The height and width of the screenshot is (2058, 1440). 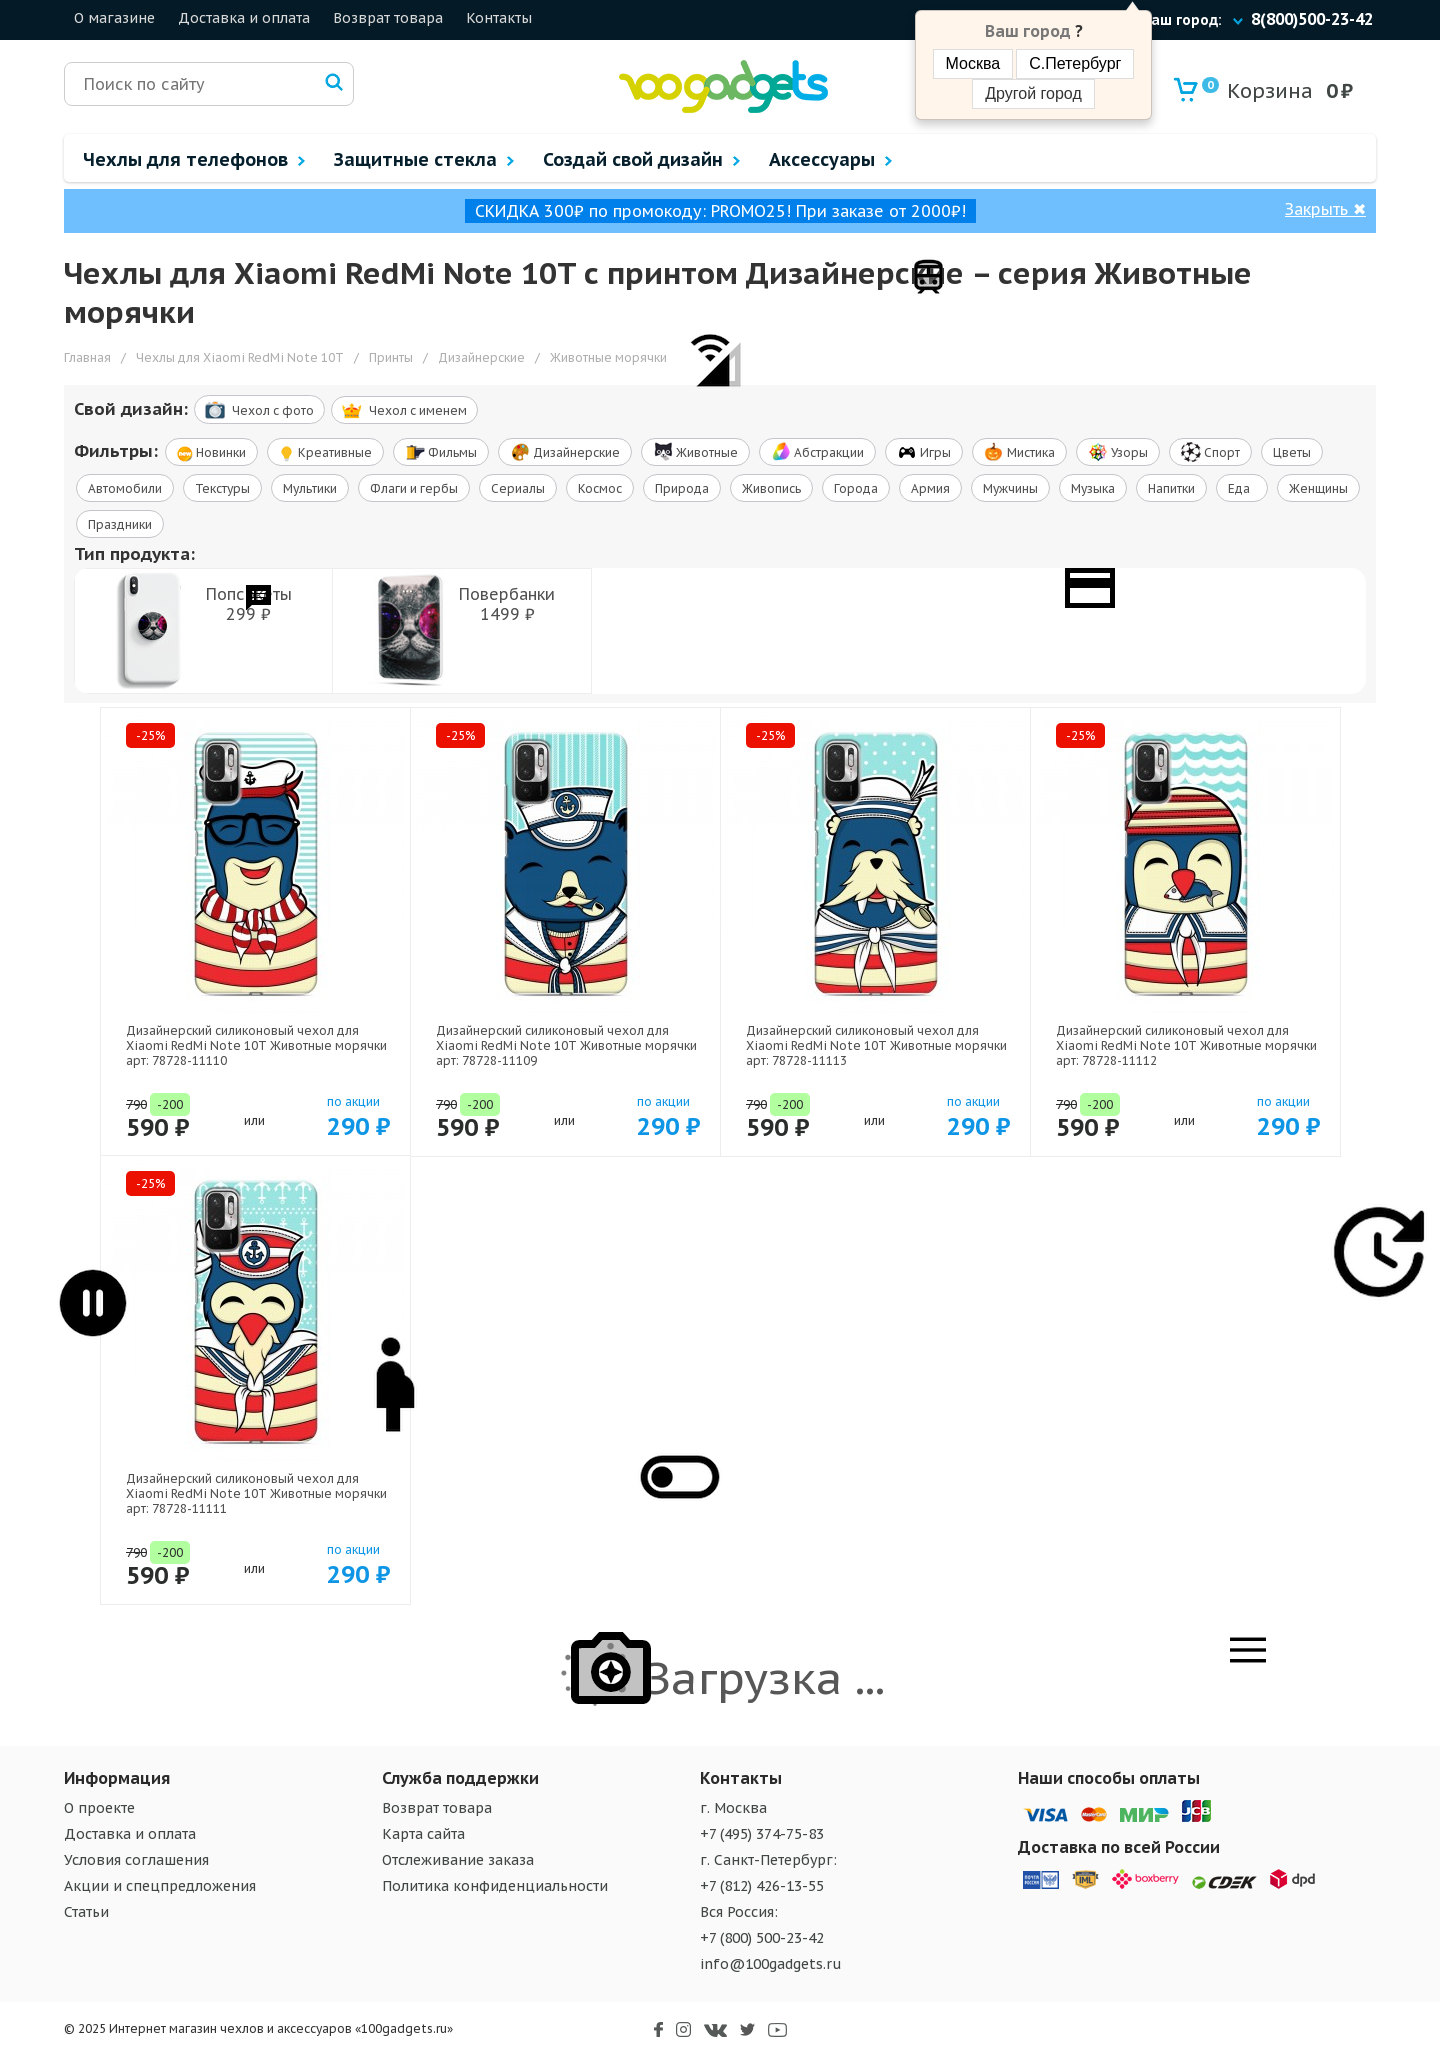 I want to click on enhance or improve photo quality, so click(x=611, y=1668).